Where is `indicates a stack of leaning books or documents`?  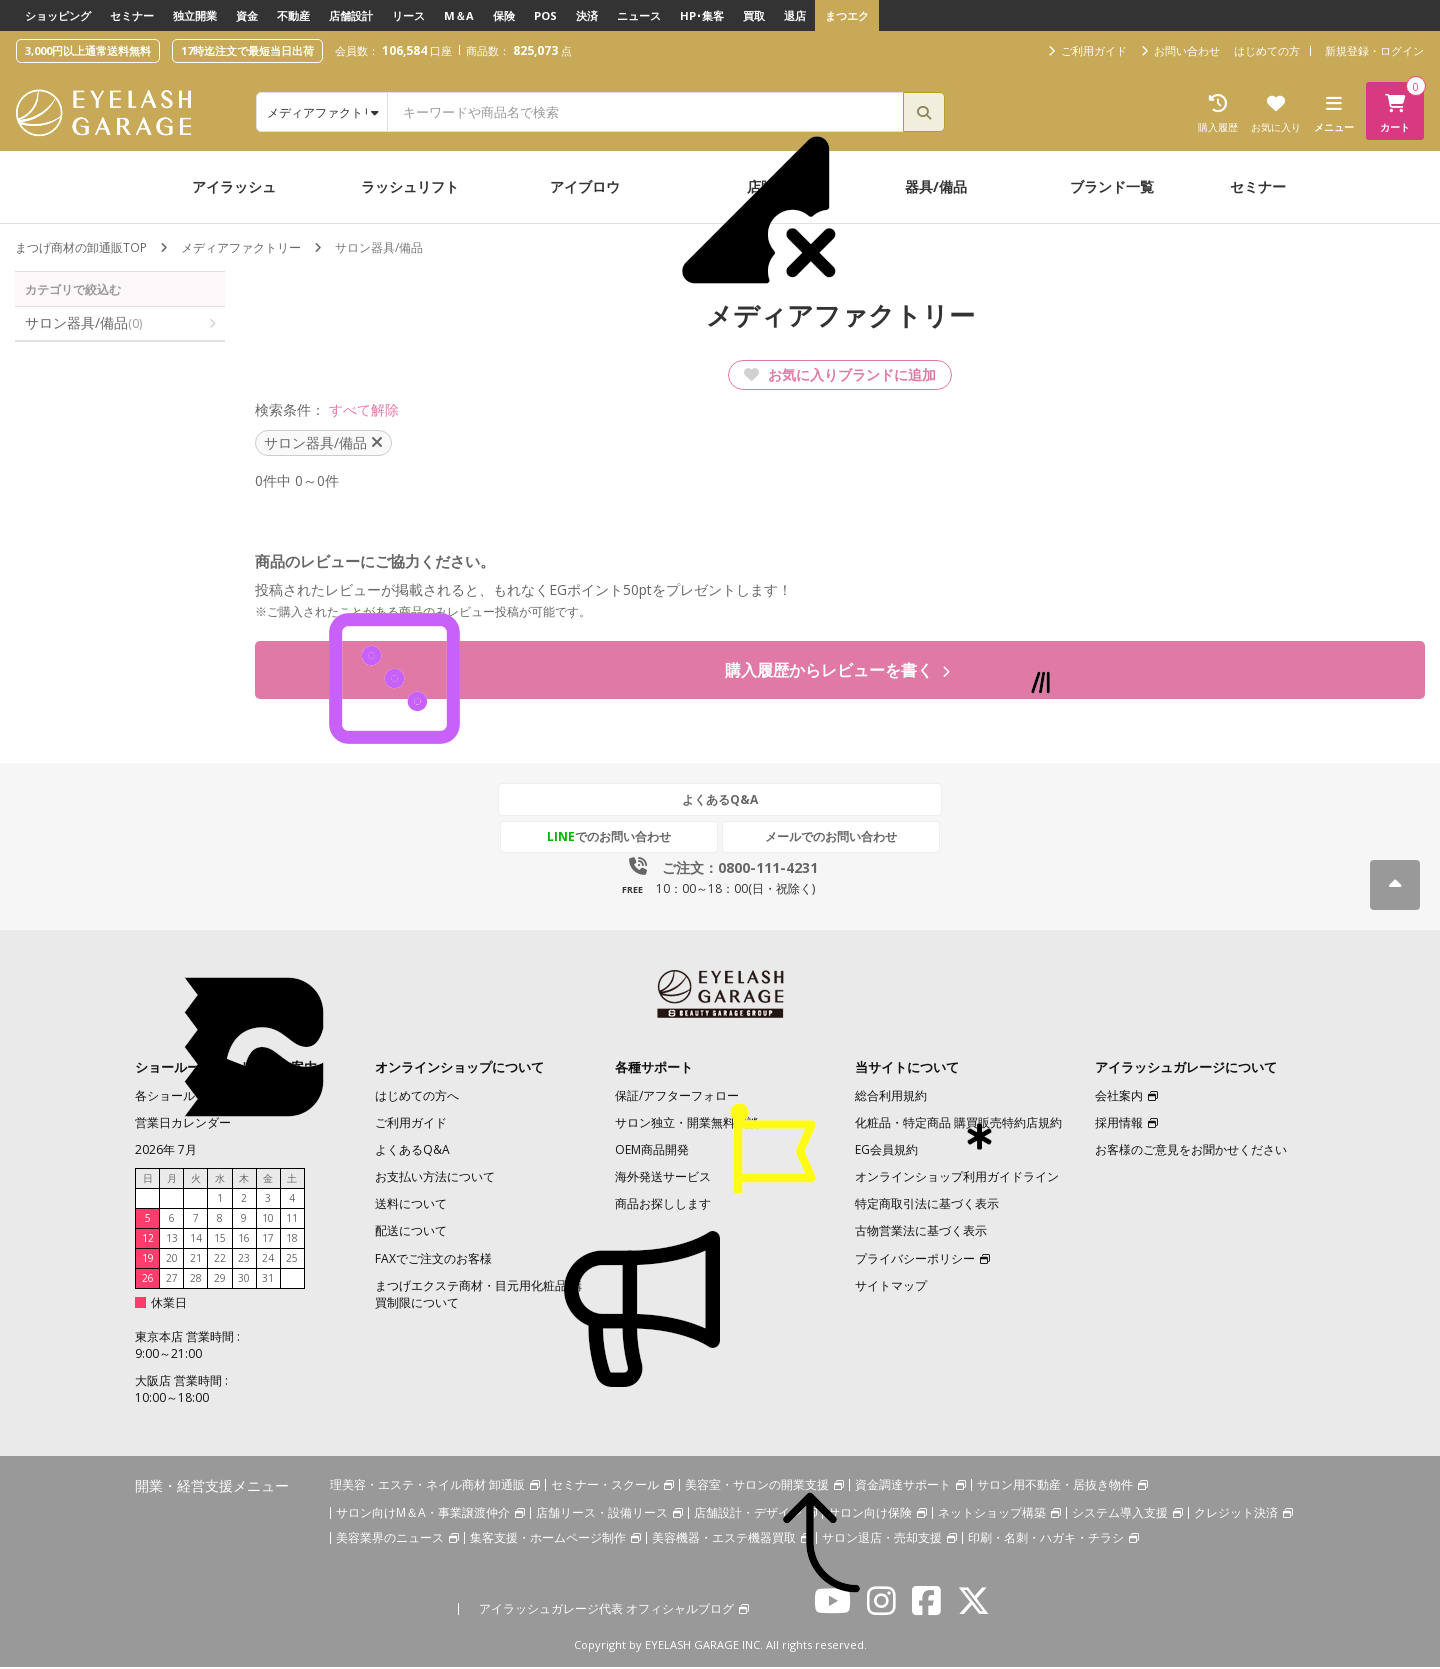 indicates a stack of leaning books or documents is located at coordinates (1040, 682).